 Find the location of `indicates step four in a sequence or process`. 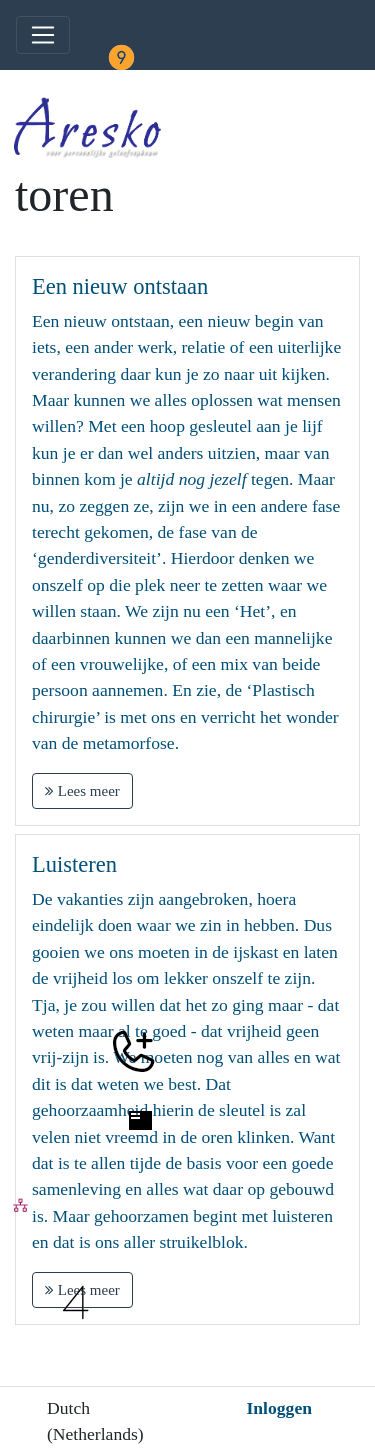

indicates step four in a sequence or process is located at coordinates (76, 1302).